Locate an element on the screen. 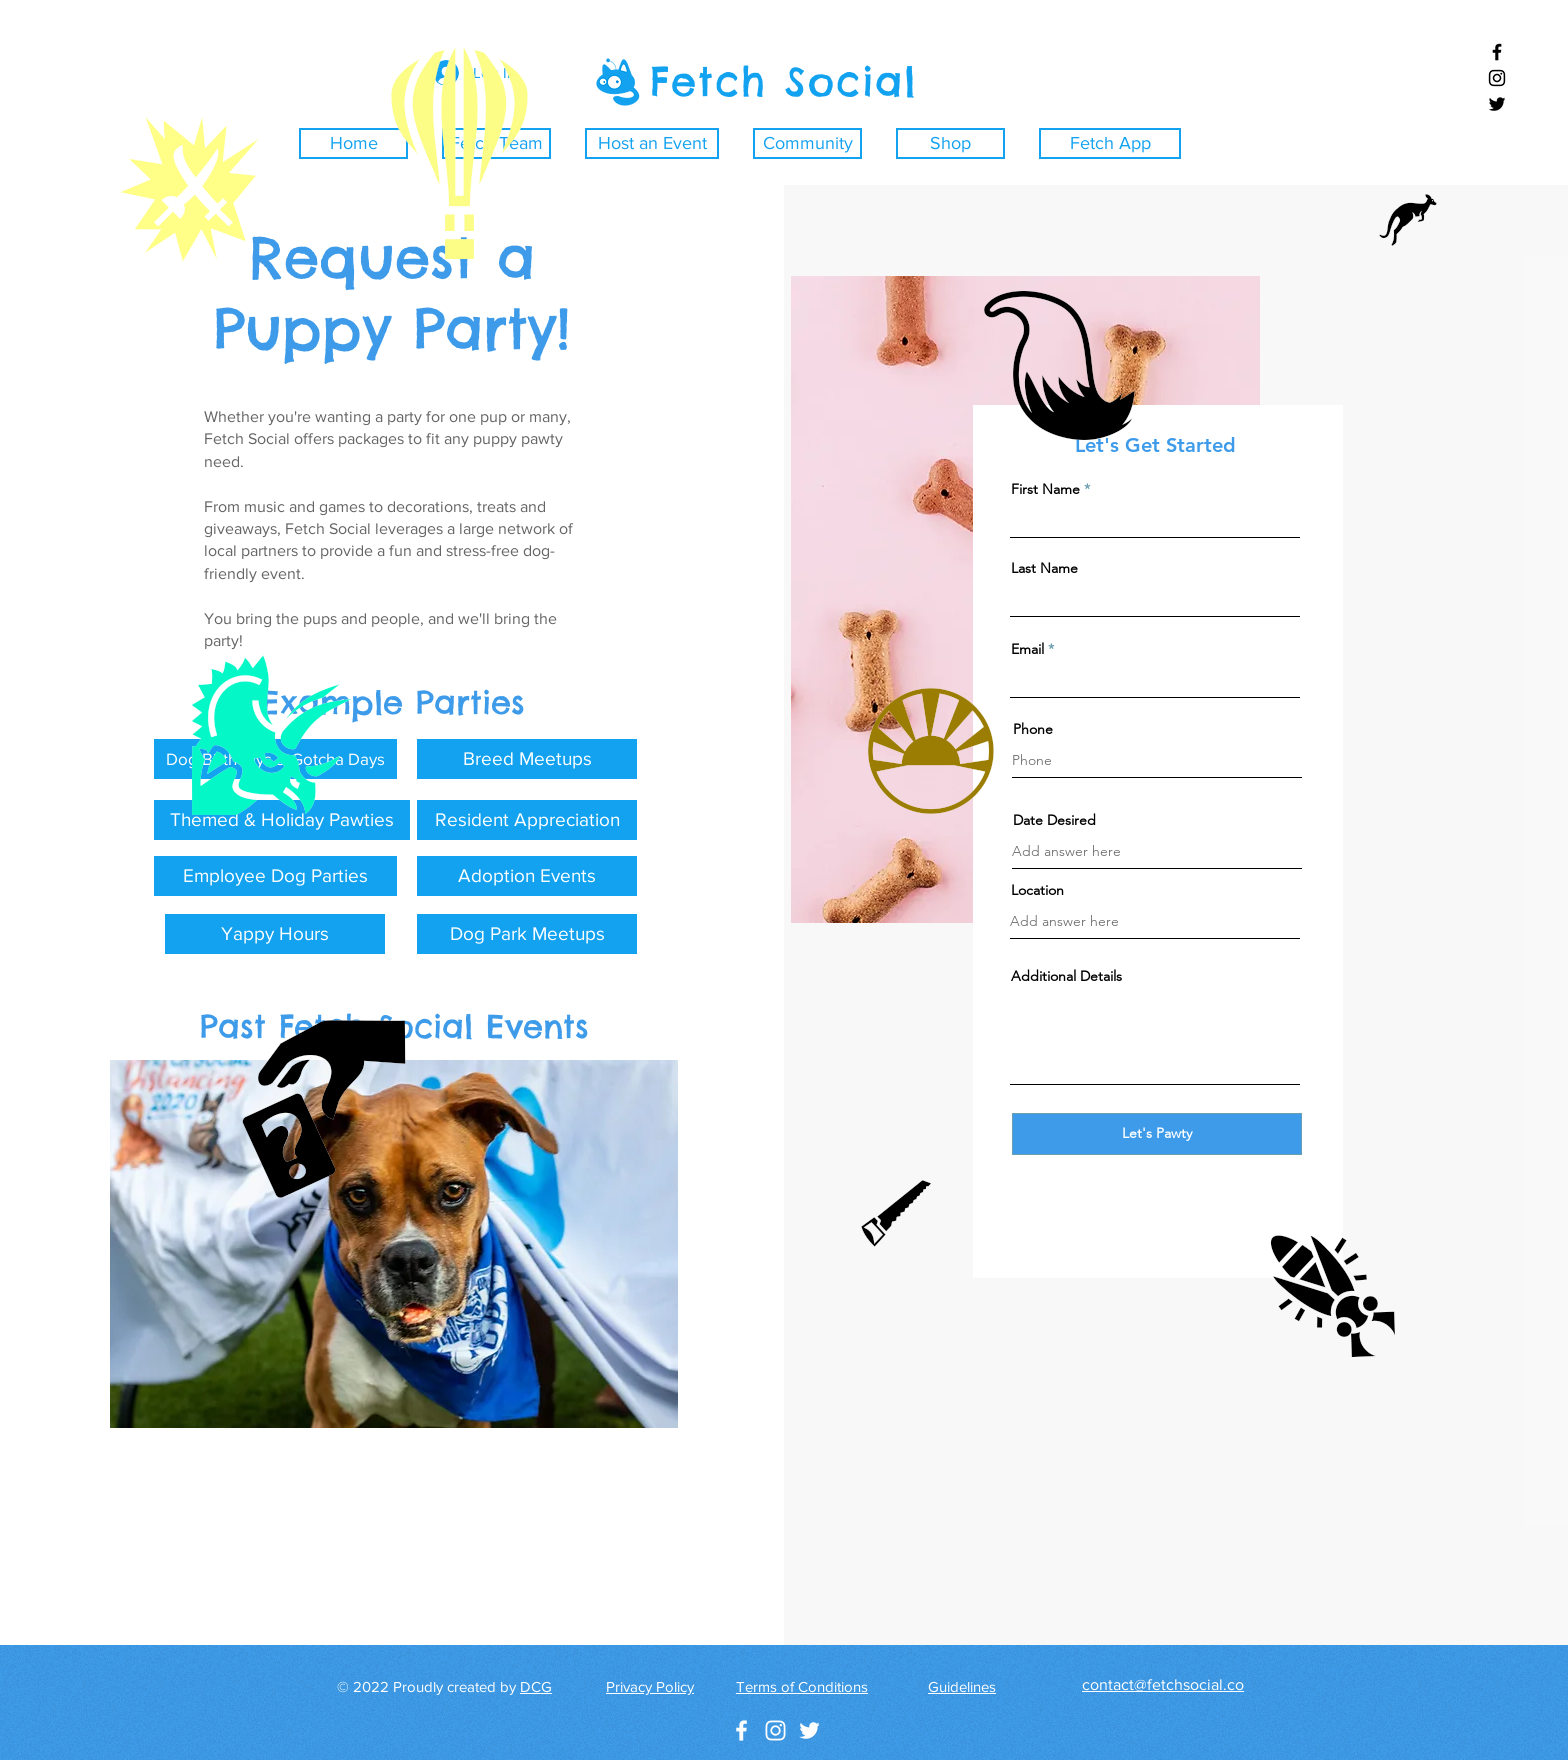  access dinosaur-themed game or content is located at coordinates (272, 734).